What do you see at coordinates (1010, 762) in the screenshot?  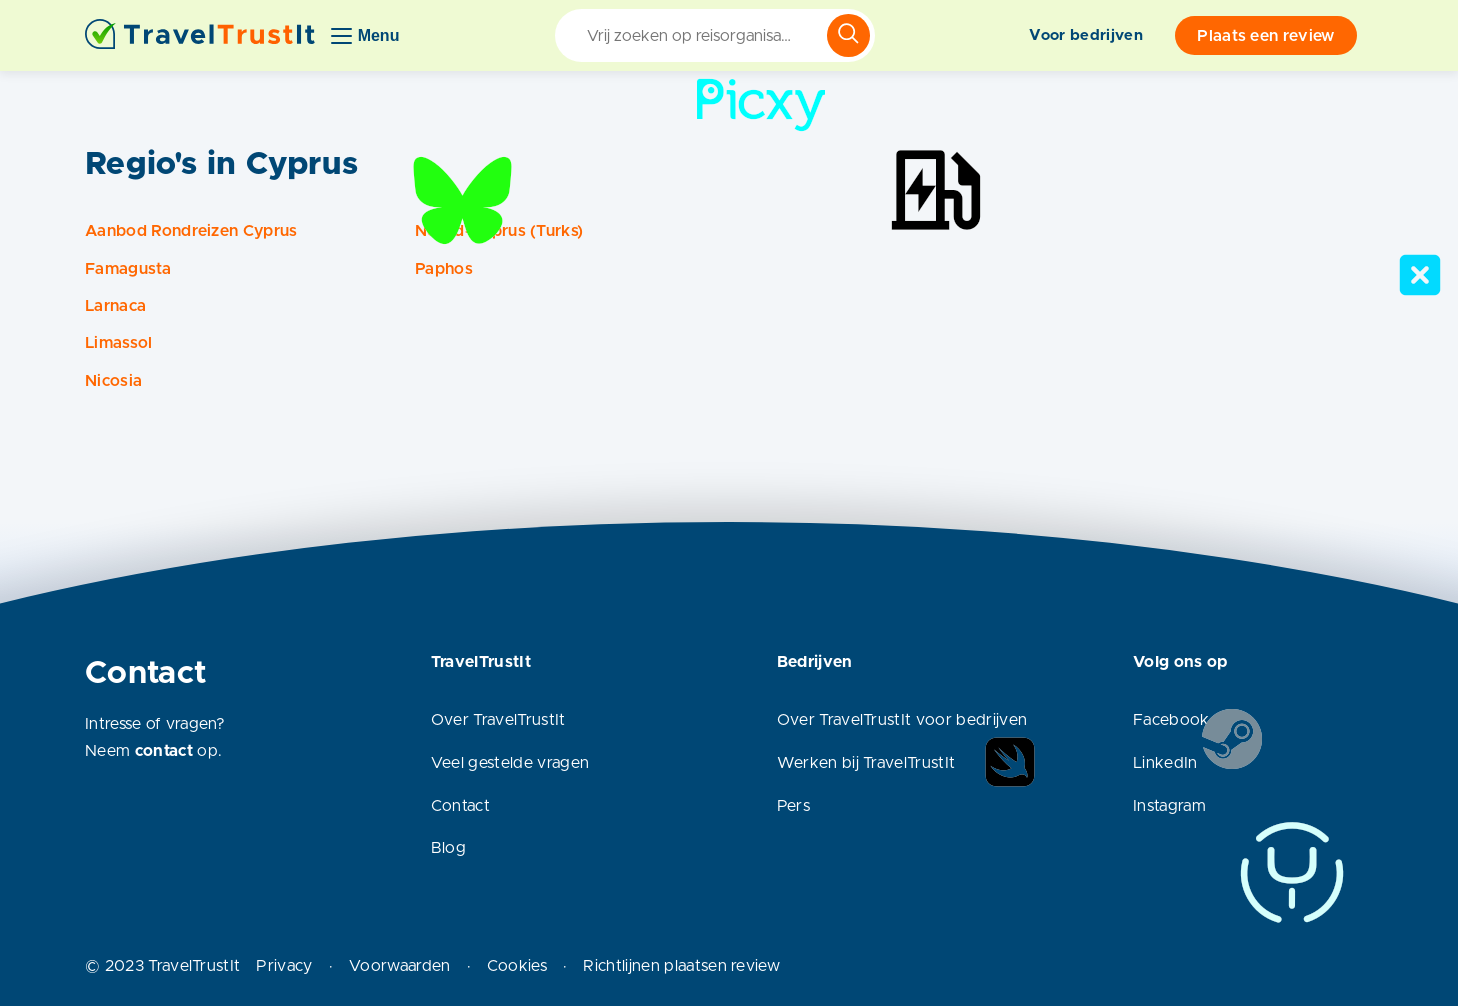 I see `swift programming language logo` at bounding box center [1010, 762].